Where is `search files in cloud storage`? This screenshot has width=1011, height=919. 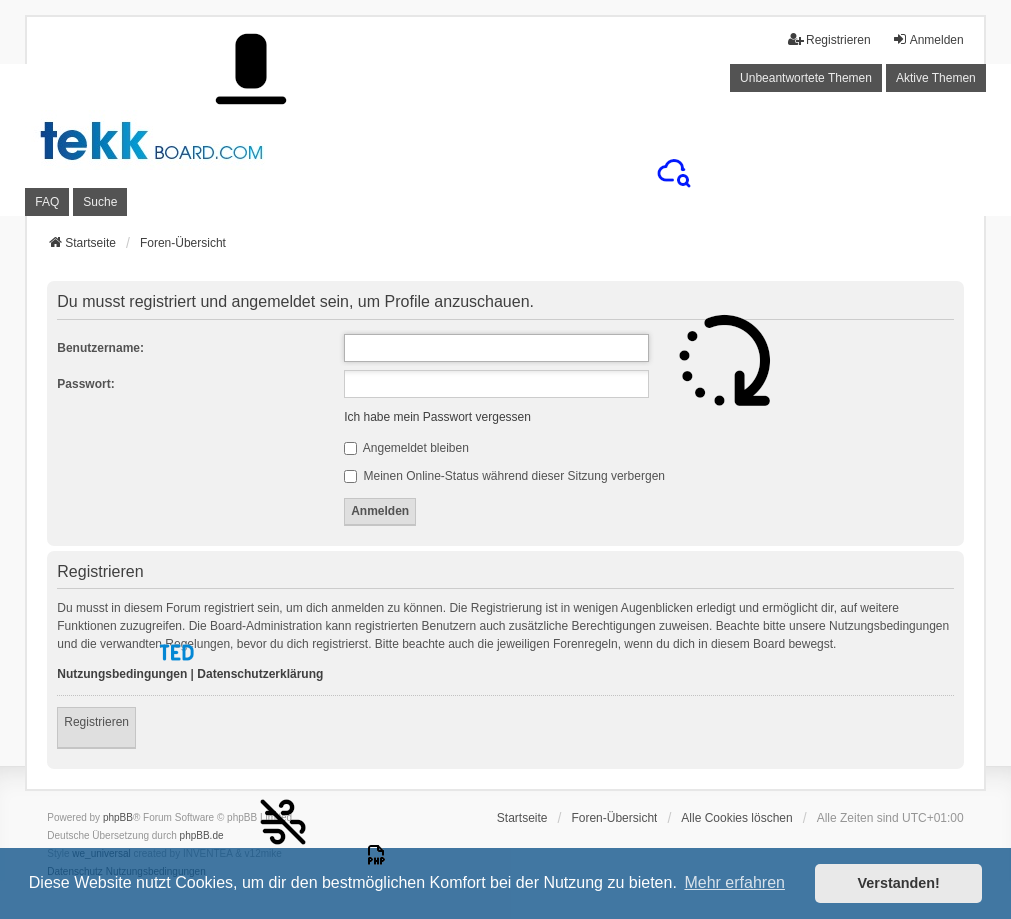
search files in cloud storage is located at coordinates (674, 171).